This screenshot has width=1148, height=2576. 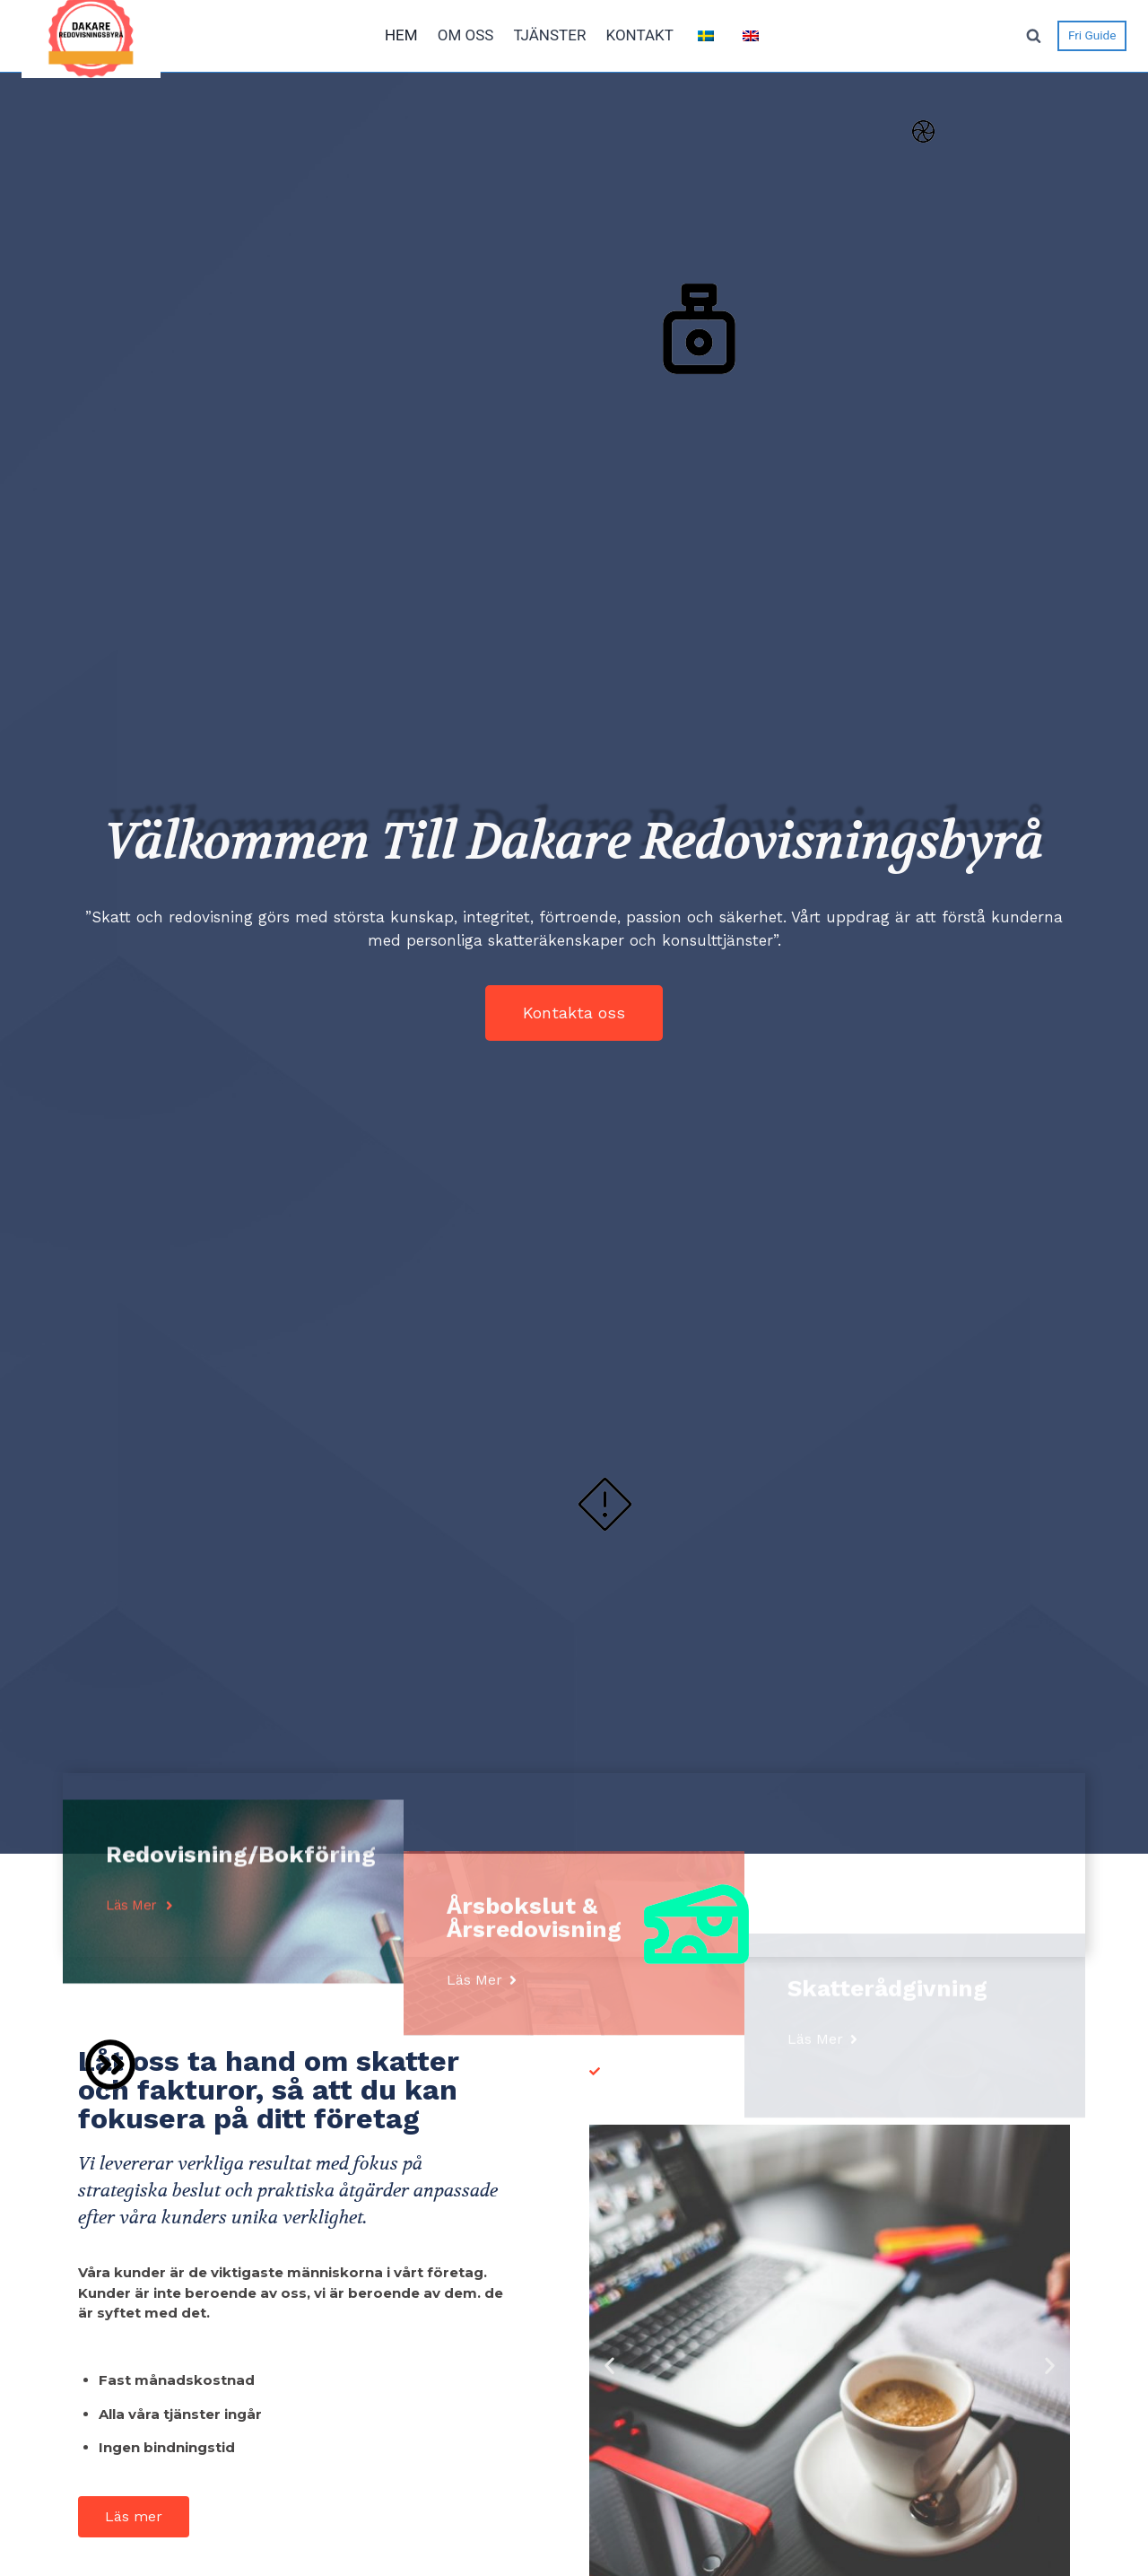 What do you see at coordinates (696, 1929) in the screenshot?
I see `indicates dairy or cheese product category` at bounding box center [696, 1929].